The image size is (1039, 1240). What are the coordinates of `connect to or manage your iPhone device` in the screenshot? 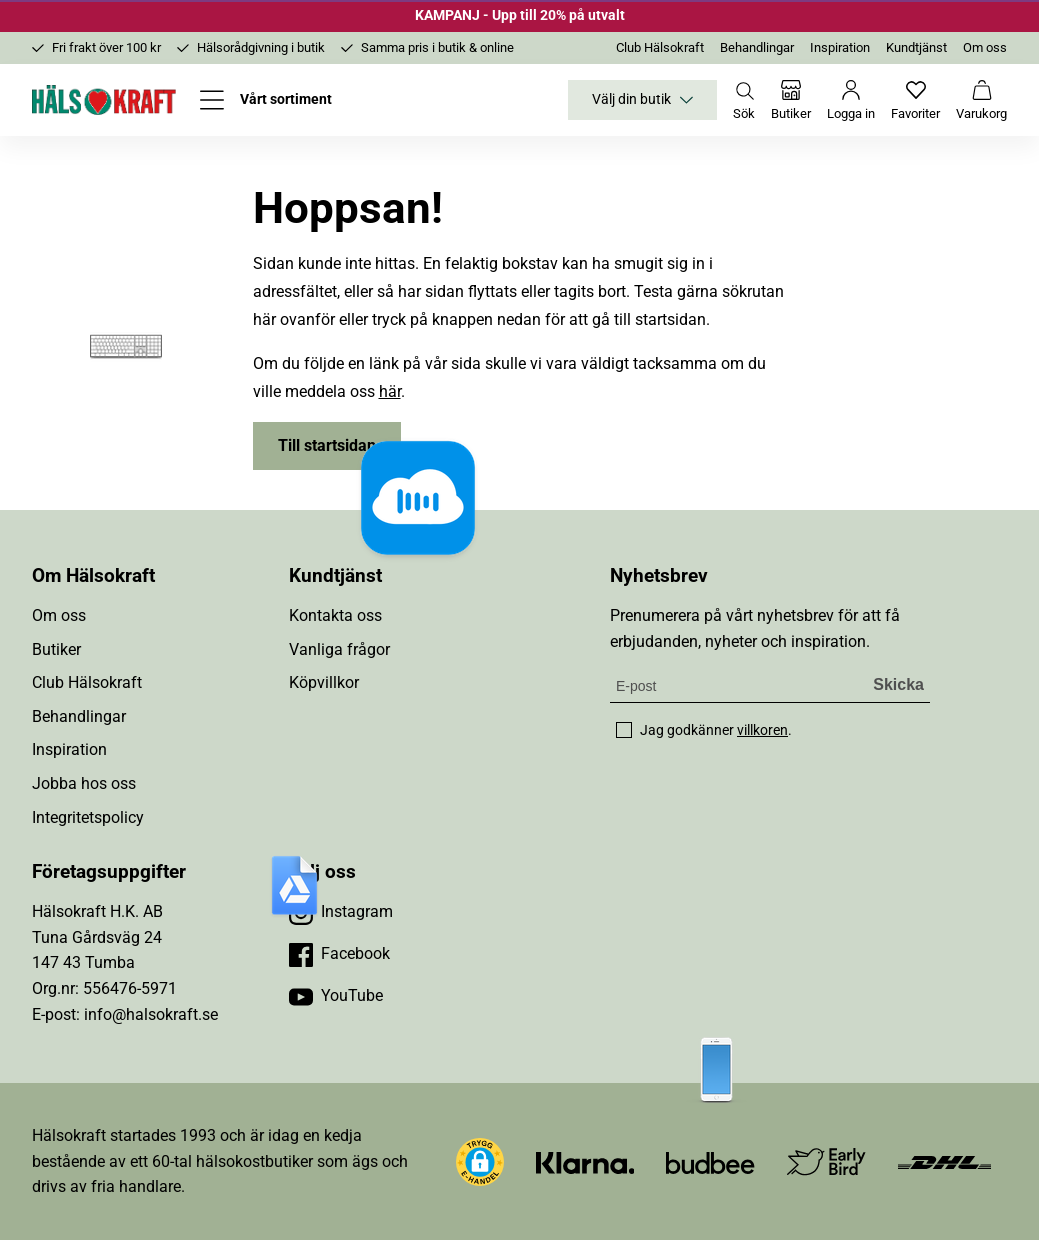 It's located at (716, 1070).